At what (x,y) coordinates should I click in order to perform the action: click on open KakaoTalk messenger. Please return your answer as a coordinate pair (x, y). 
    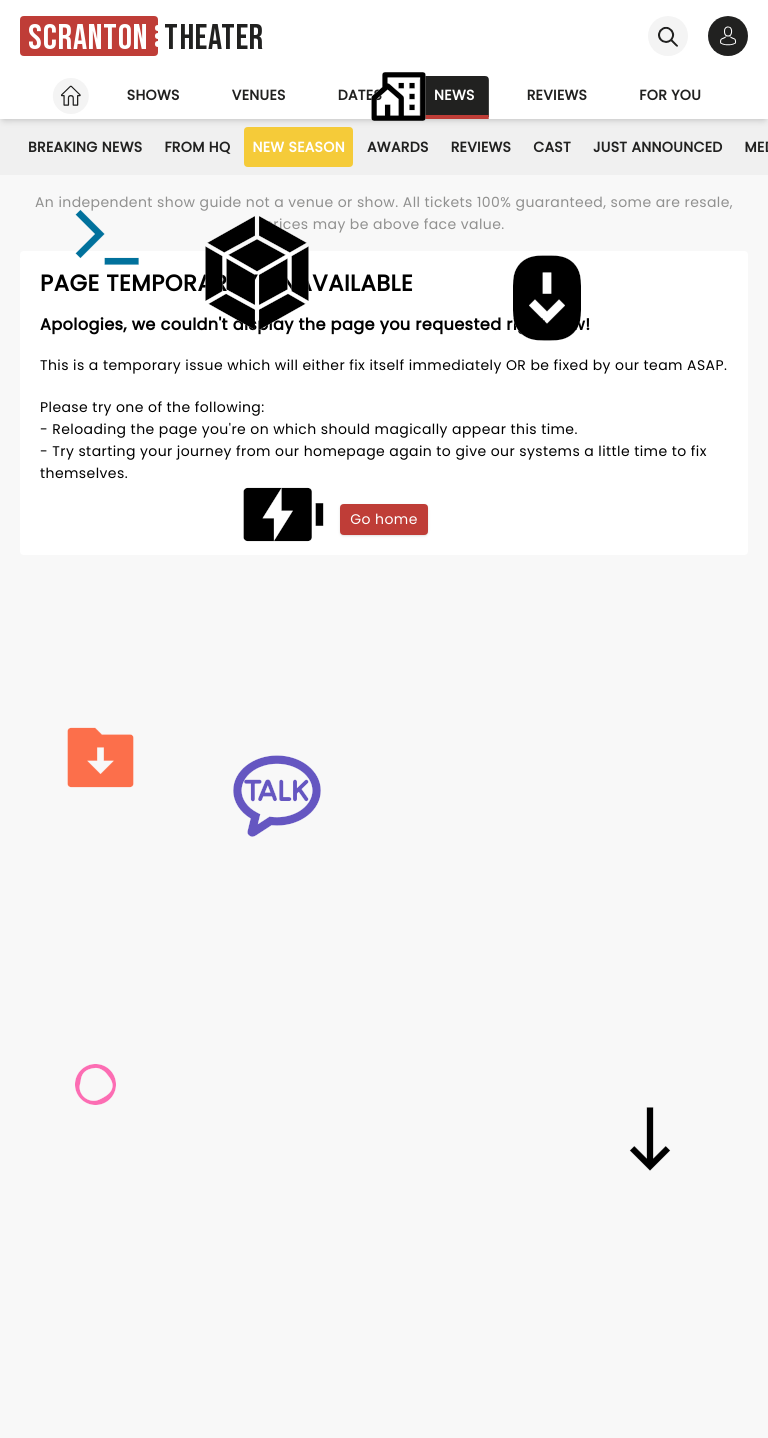
    Looking at the image, I should click on (277, 793).